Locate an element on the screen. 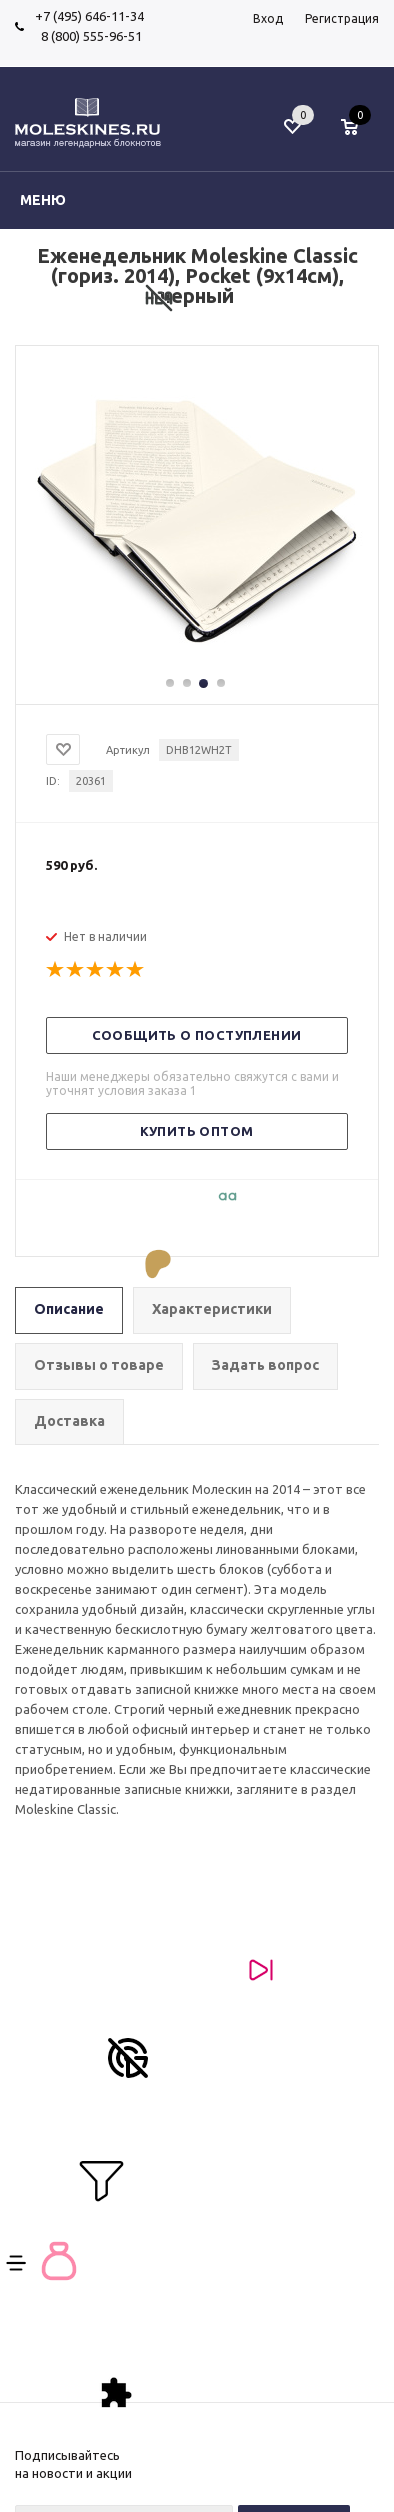 This screenshot has width=394, height=2512. disable HTTP HEAD request method is located at coordinates (159, 298).